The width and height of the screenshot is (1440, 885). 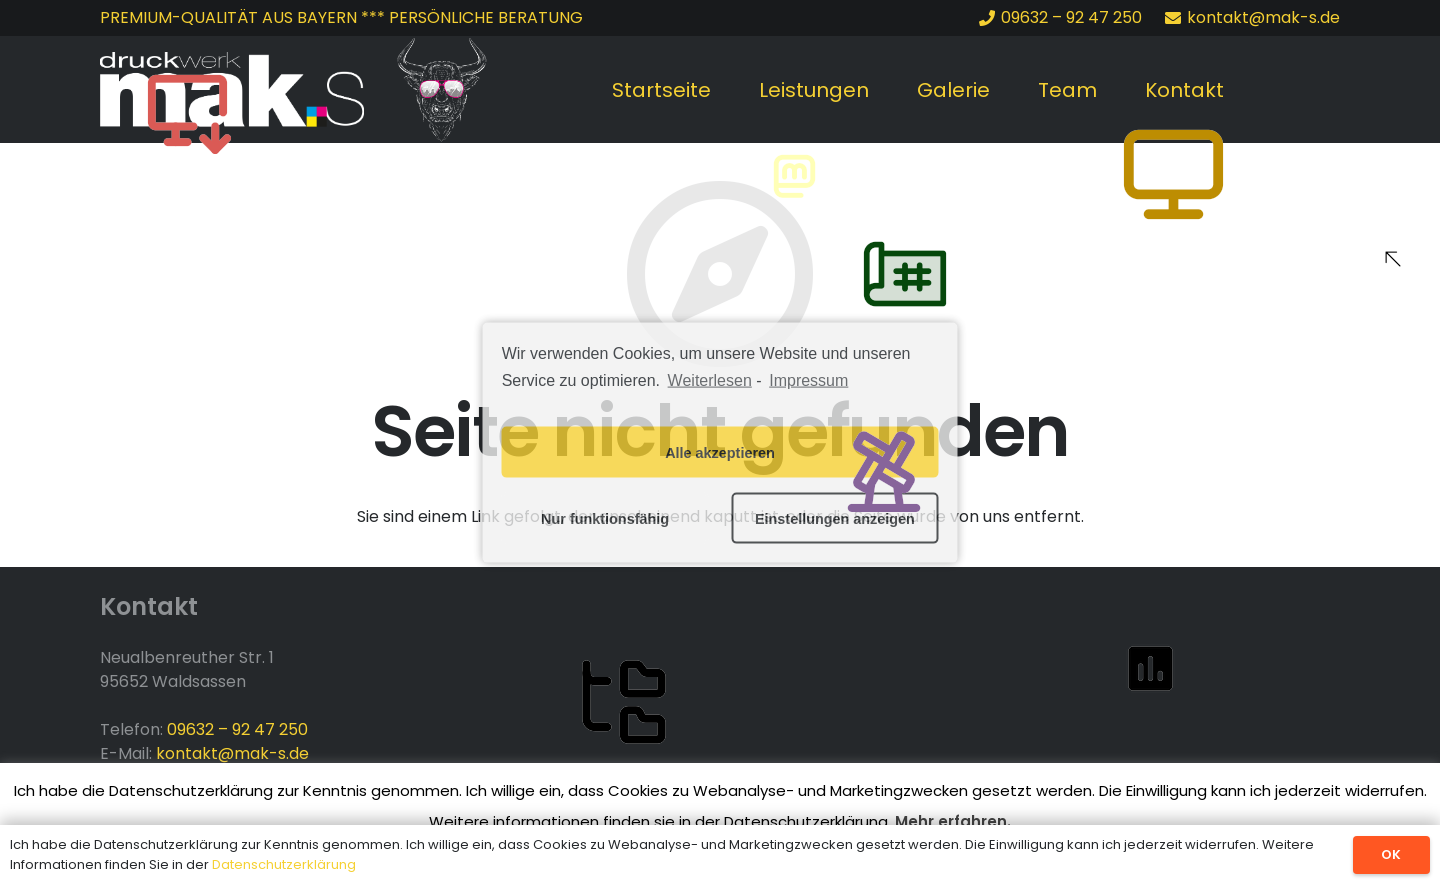 I want to click on browse directory structure, so click(x=624, y=702).